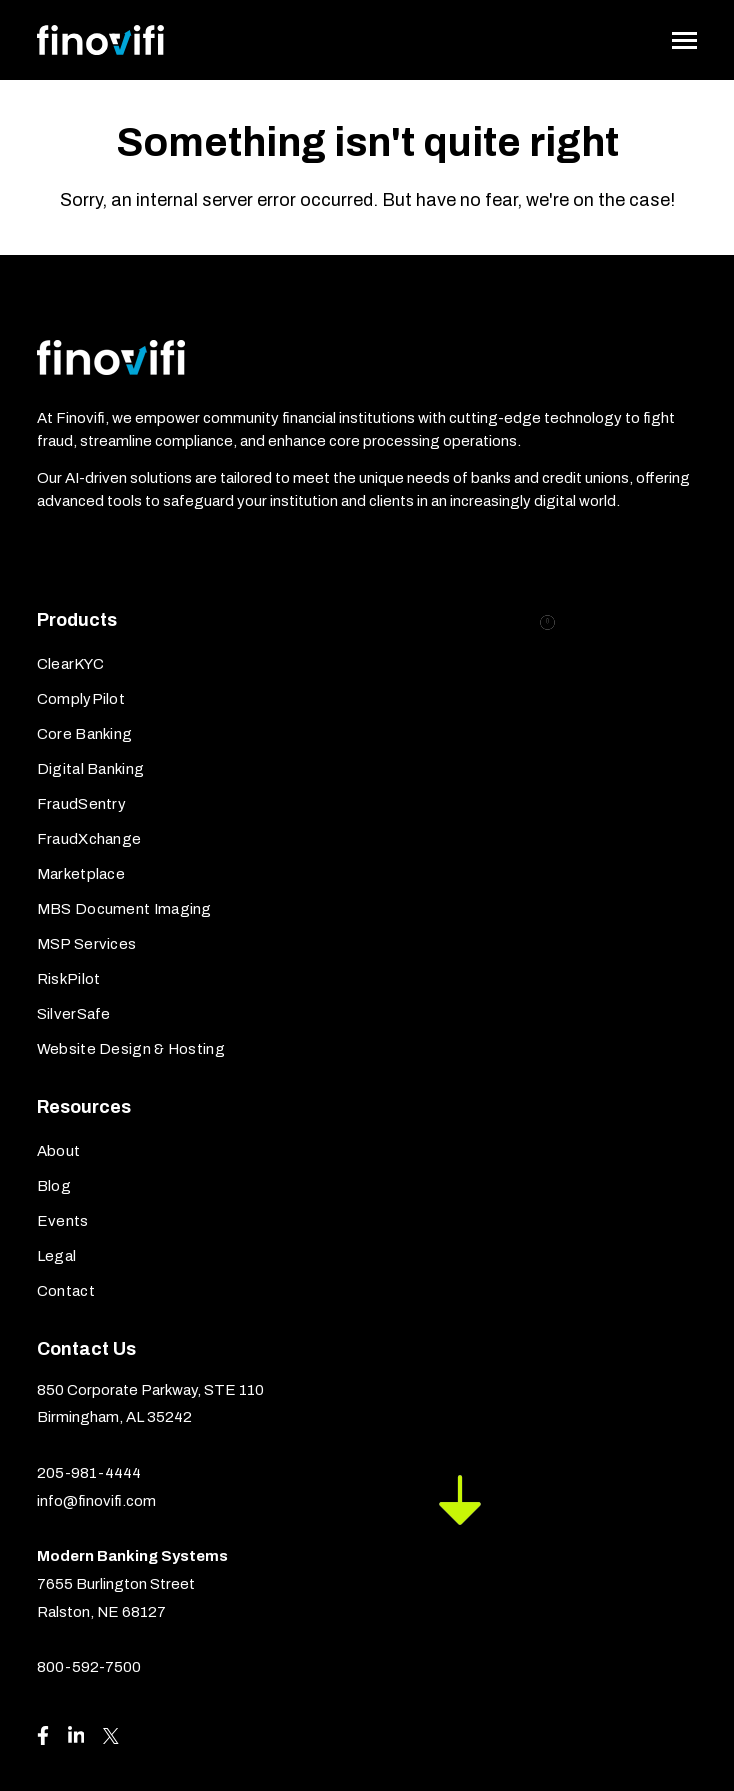 Image resolution: width=734 pixels, height=1791 pixels. Describe the element at coordinates (460, 1500) in the screenshot. I see `download a file or content` at that location.